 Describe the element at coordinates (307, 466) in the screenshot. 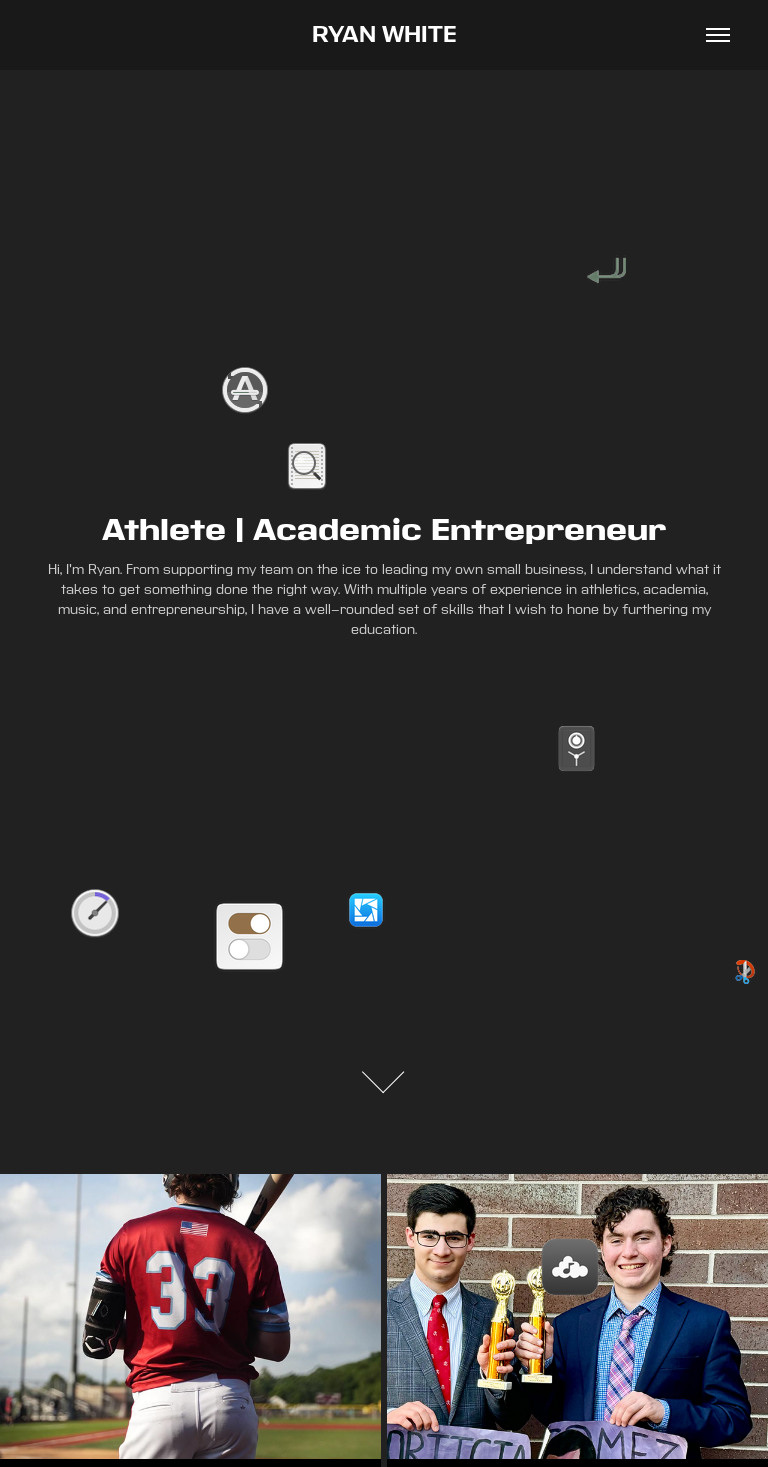

I see `open gnome logs application` at that location.